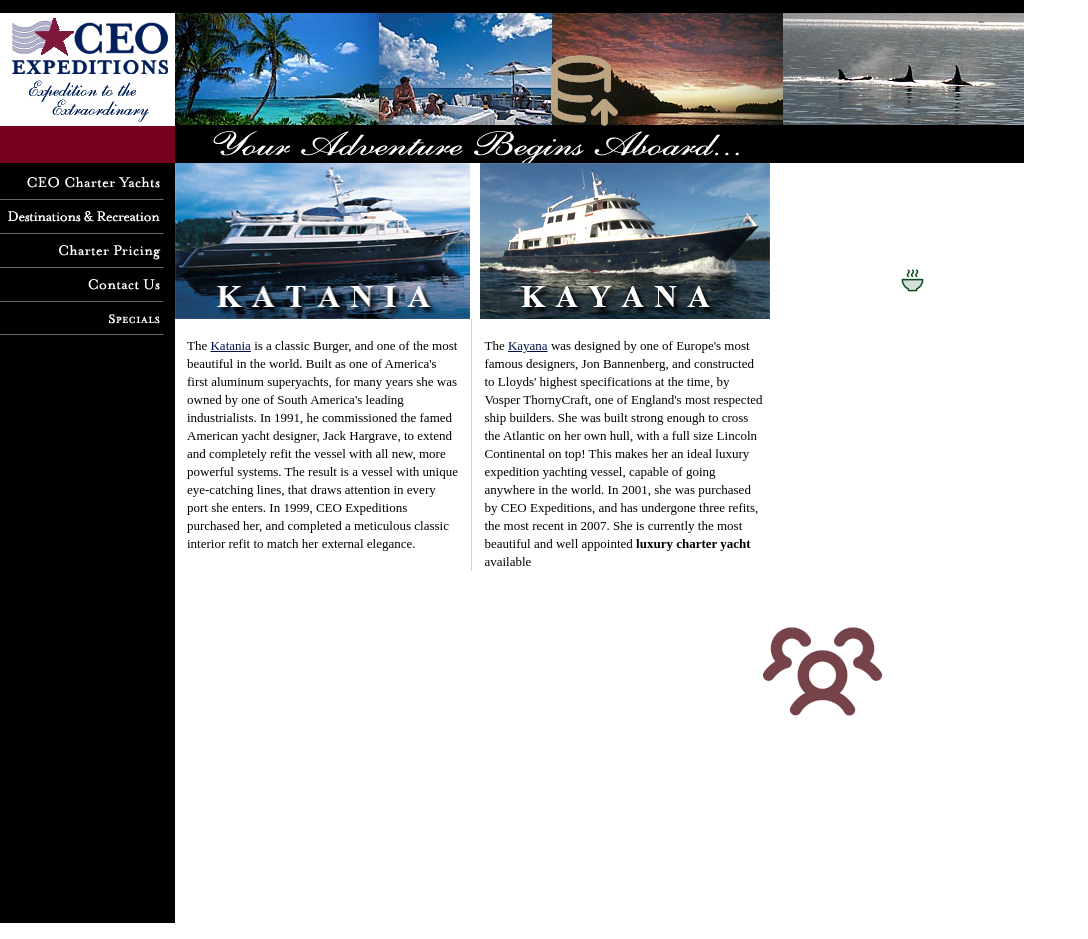 This screenshot has width=1088, height=939. What do you see at coordinates (912, 280) in the screenshot?
I see `indicates hot food or meal options` at bounding box center [912, 280].